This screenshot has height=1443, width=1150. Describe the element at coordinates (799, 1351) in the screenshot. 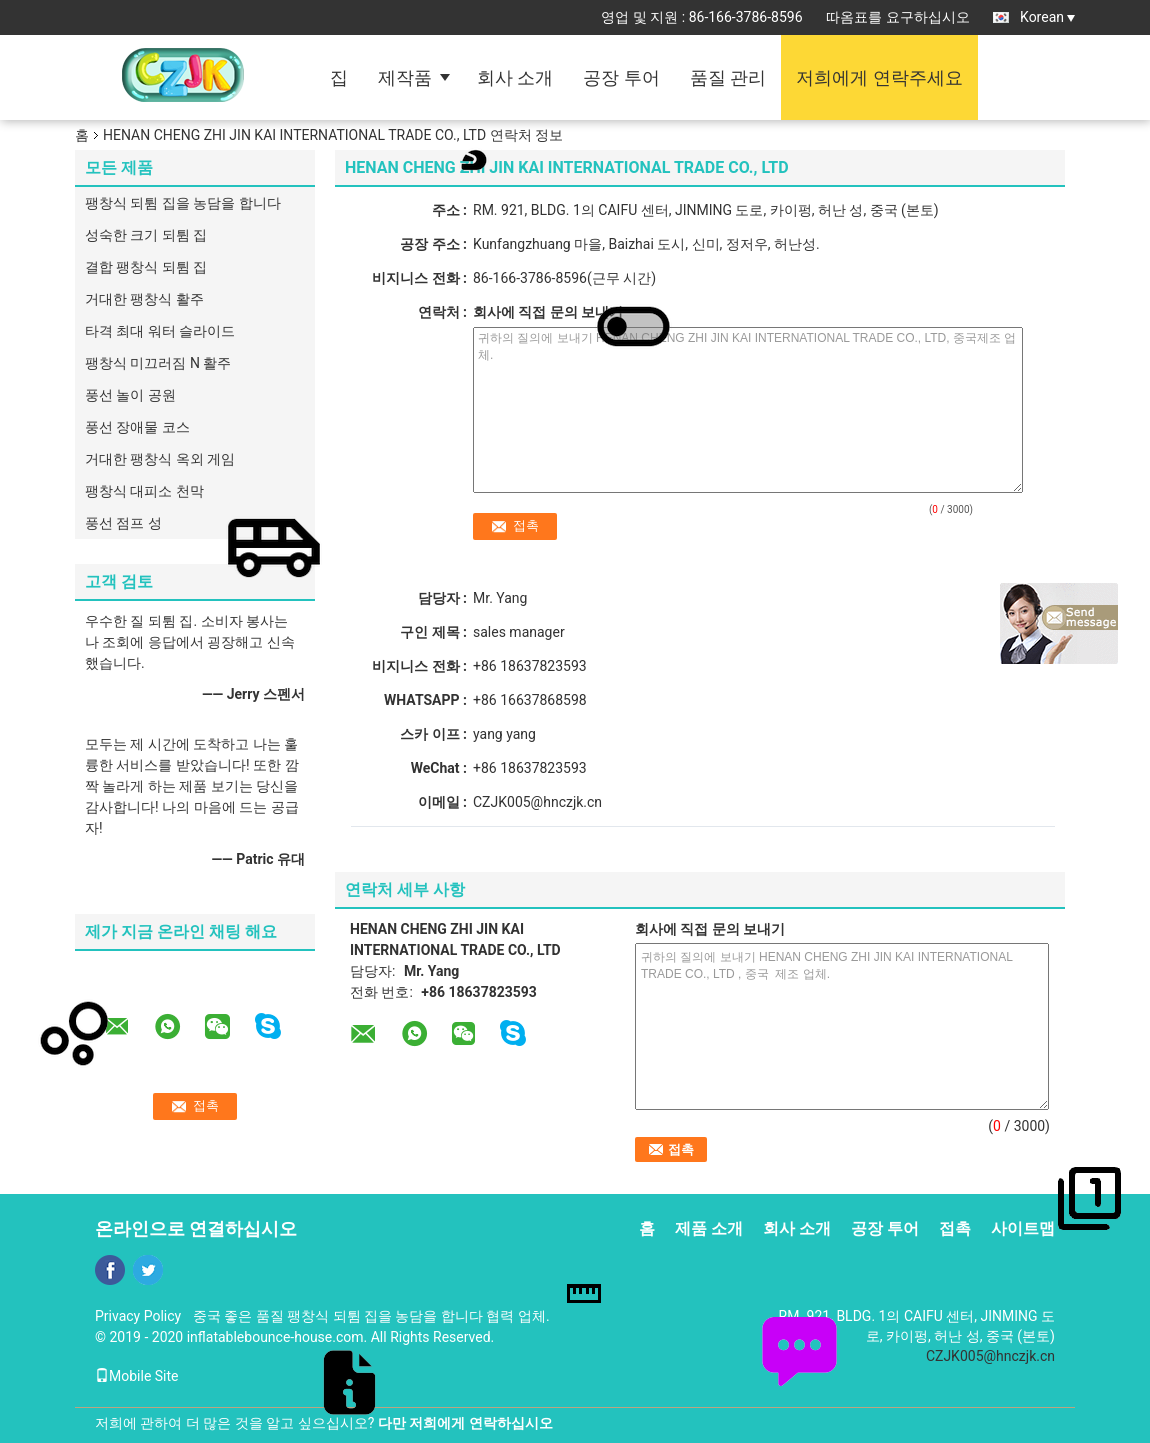

I see `open chat or messaging` at that location.